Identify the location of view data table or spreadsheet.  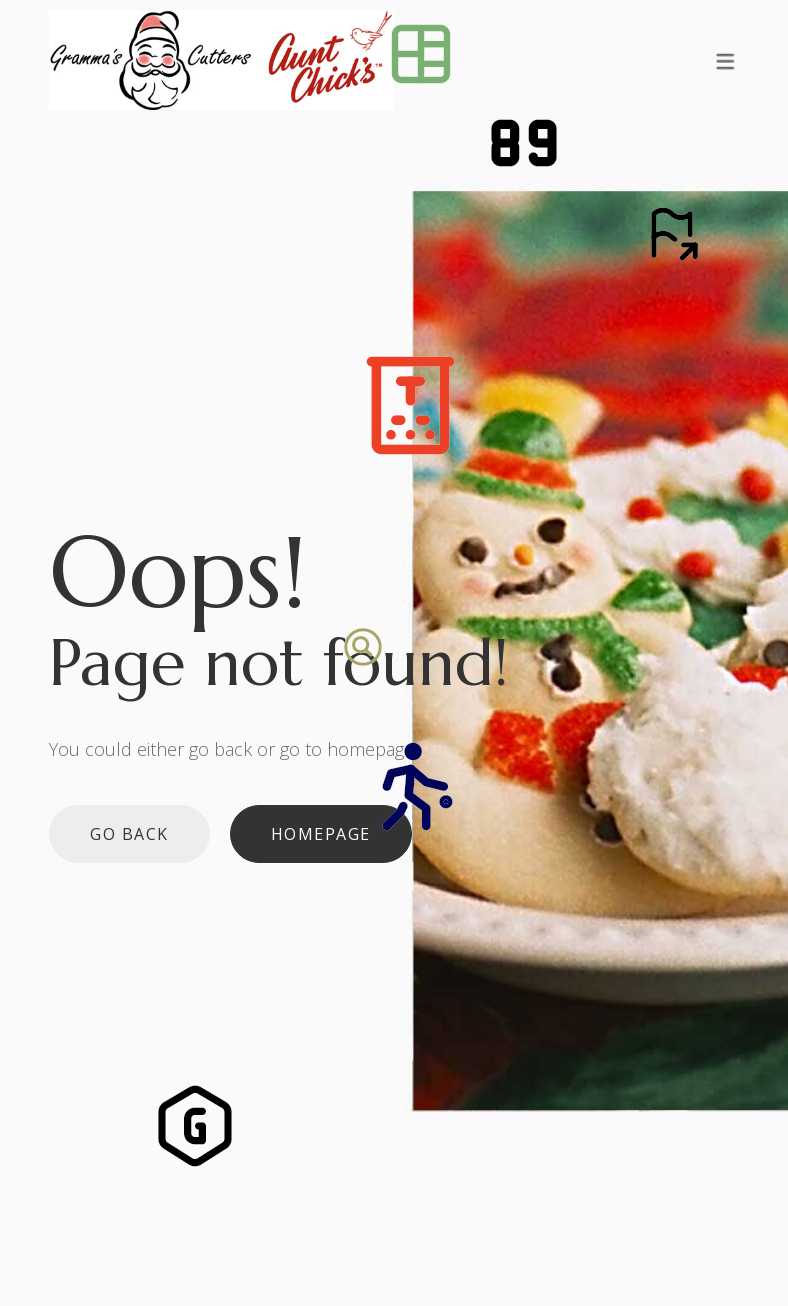
(410, 405).